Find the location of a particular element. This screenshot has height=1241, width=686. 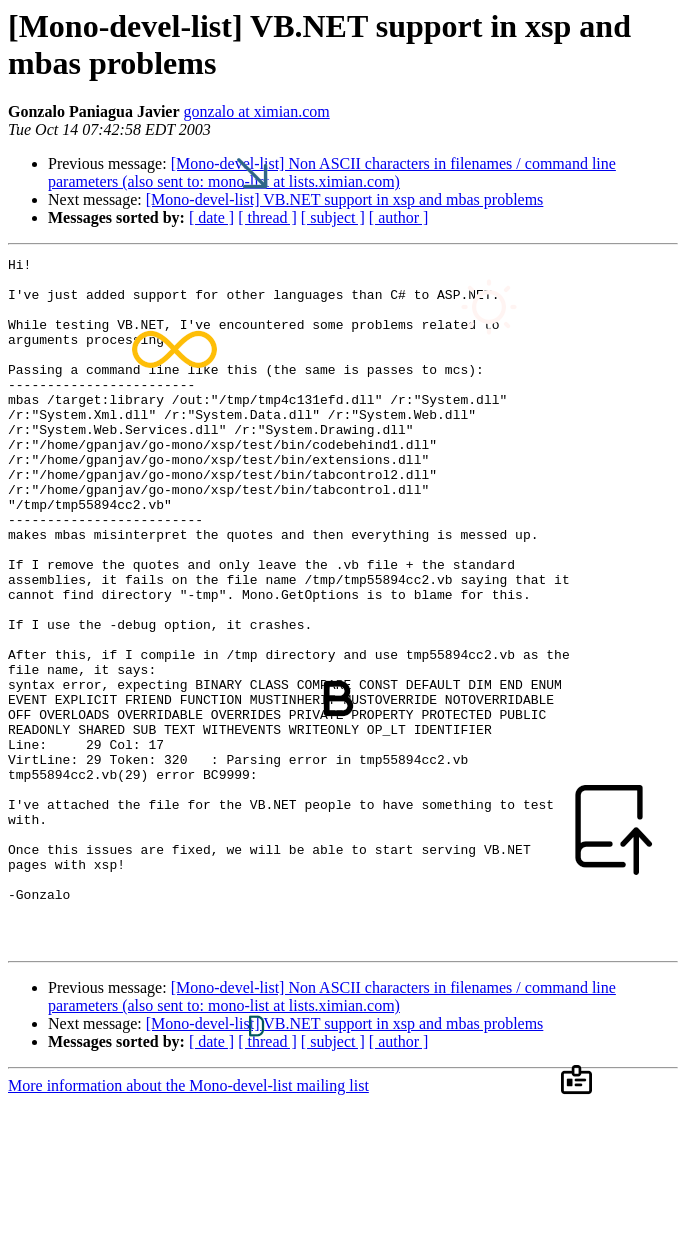

push changes to a repository is located at coordinates (609, 830).